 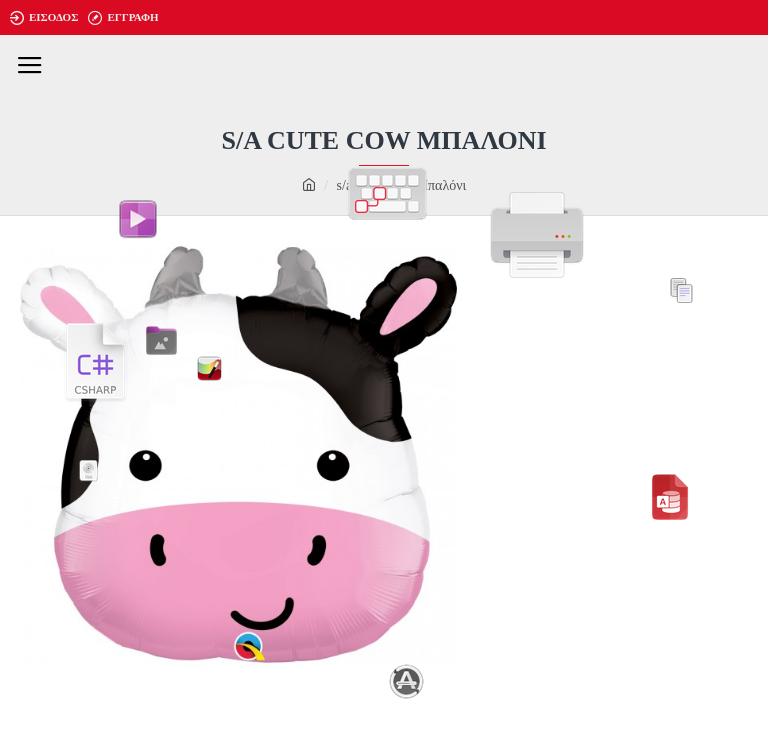 What do you see at coordinates (387, 193) in the screenshot?
I see `access keyboard shortcut settings` at bounding box center [387, 193].